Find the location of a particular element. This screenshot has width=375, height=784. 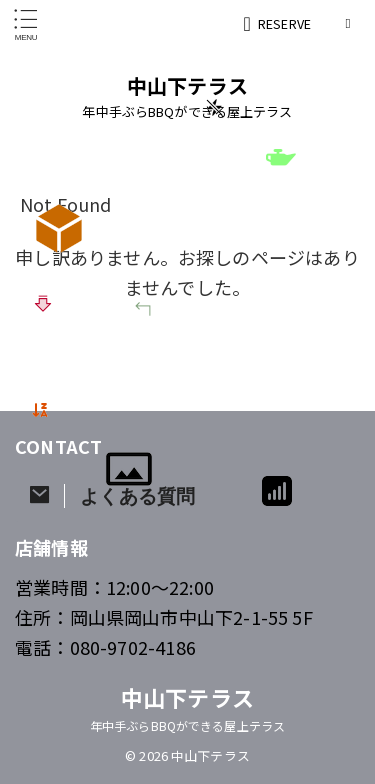

sort alphabetically in reverse order (Z to A) is located at coordinates (40, 410).